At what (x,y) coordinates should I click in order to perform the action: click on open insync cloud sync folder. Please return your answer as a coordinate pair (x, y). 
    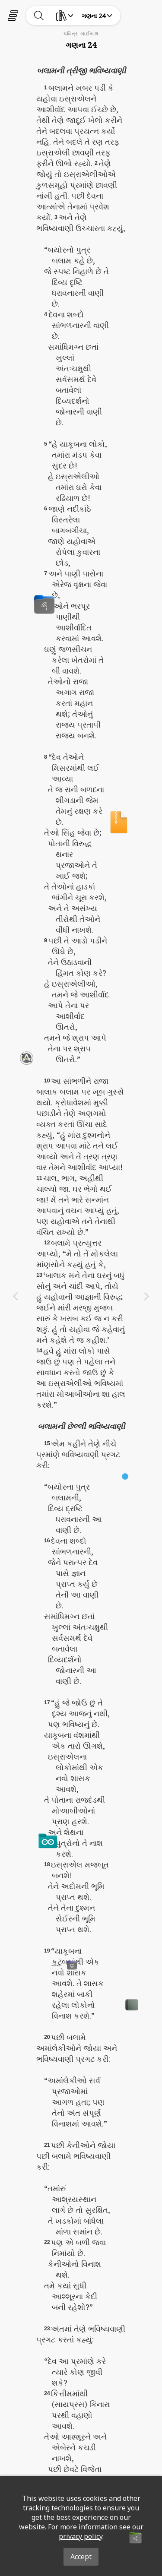
    Looking at the image, I should click on (44, 604).